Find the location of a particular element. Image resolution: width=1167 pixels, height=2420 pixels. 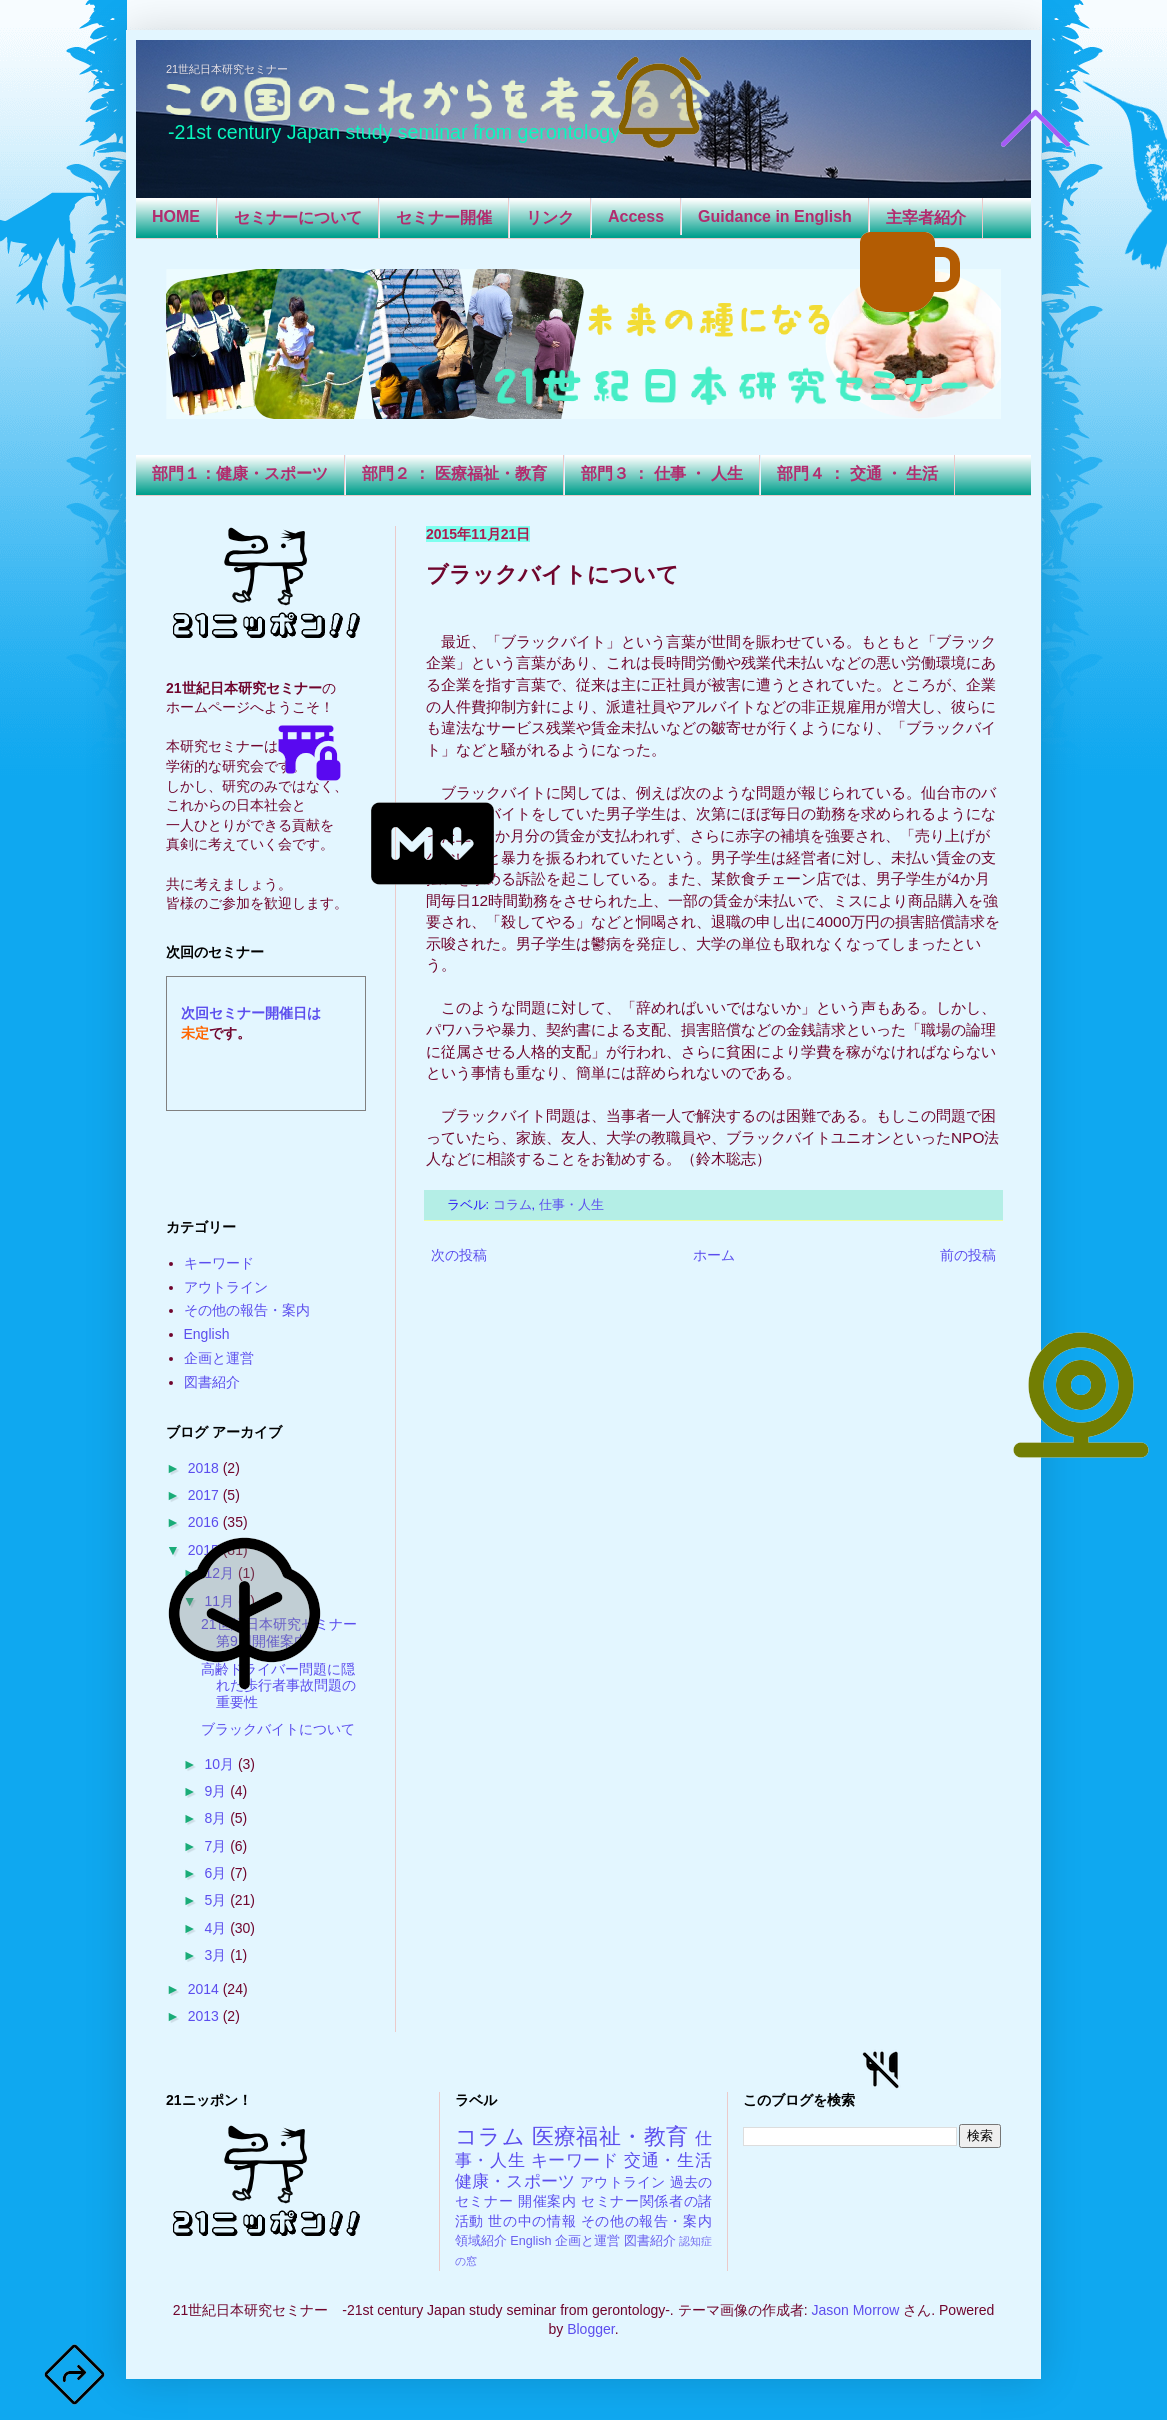

indicates new notifications are available is located at coordinates (659, 104).